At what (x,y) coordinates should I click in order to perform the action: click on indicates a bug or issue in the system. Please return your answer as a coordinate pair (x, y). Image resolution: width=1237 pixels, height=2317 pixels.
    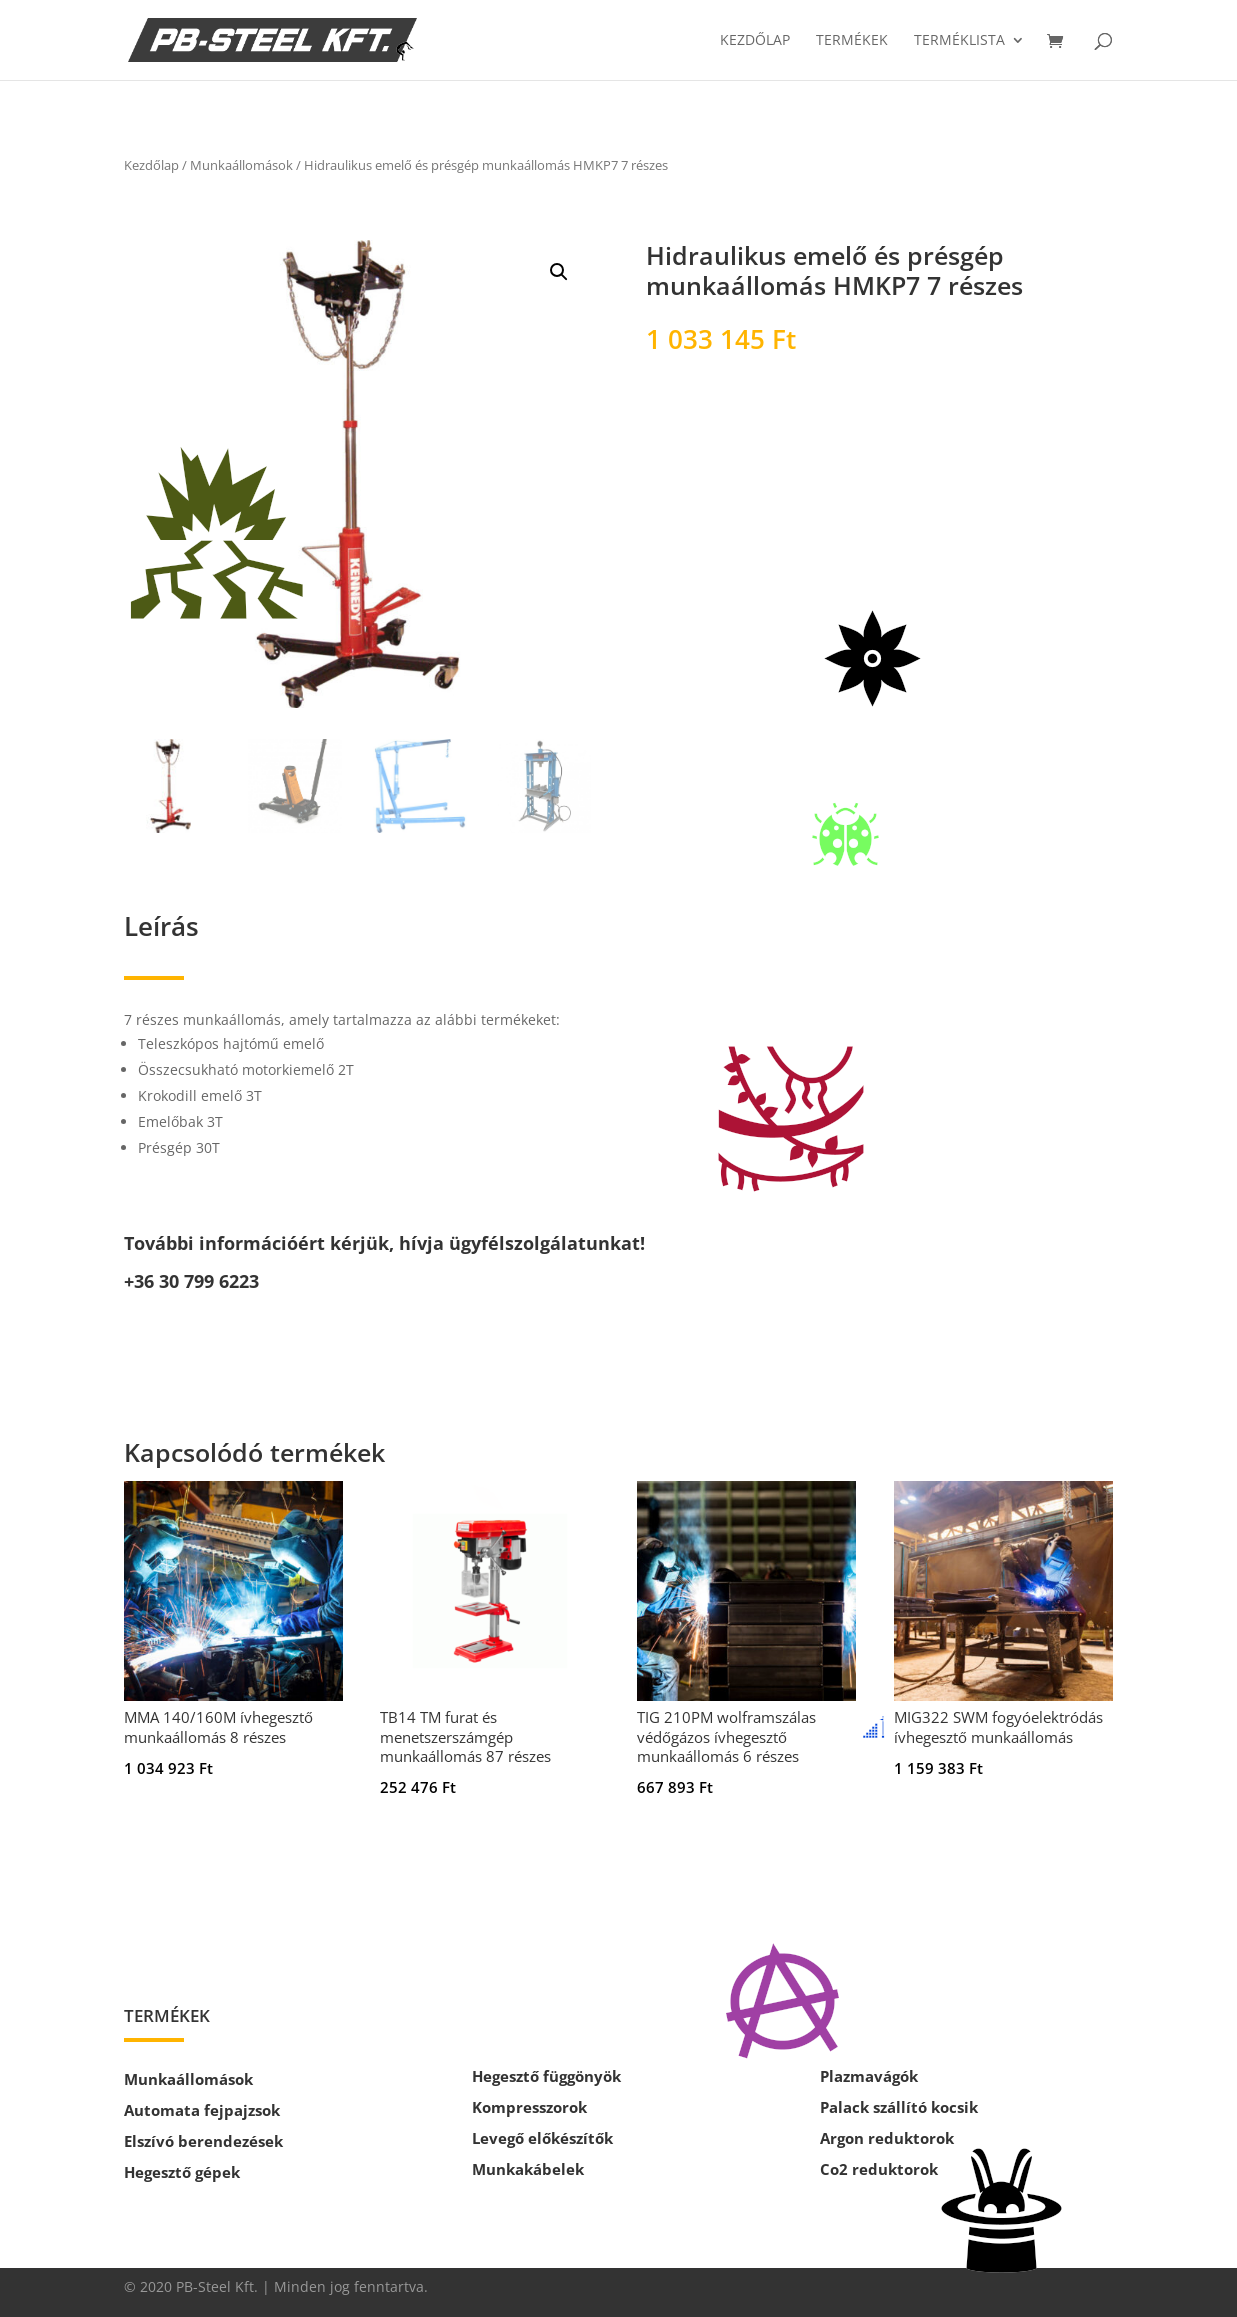
    Looking at the image, I should click on (845, 836).